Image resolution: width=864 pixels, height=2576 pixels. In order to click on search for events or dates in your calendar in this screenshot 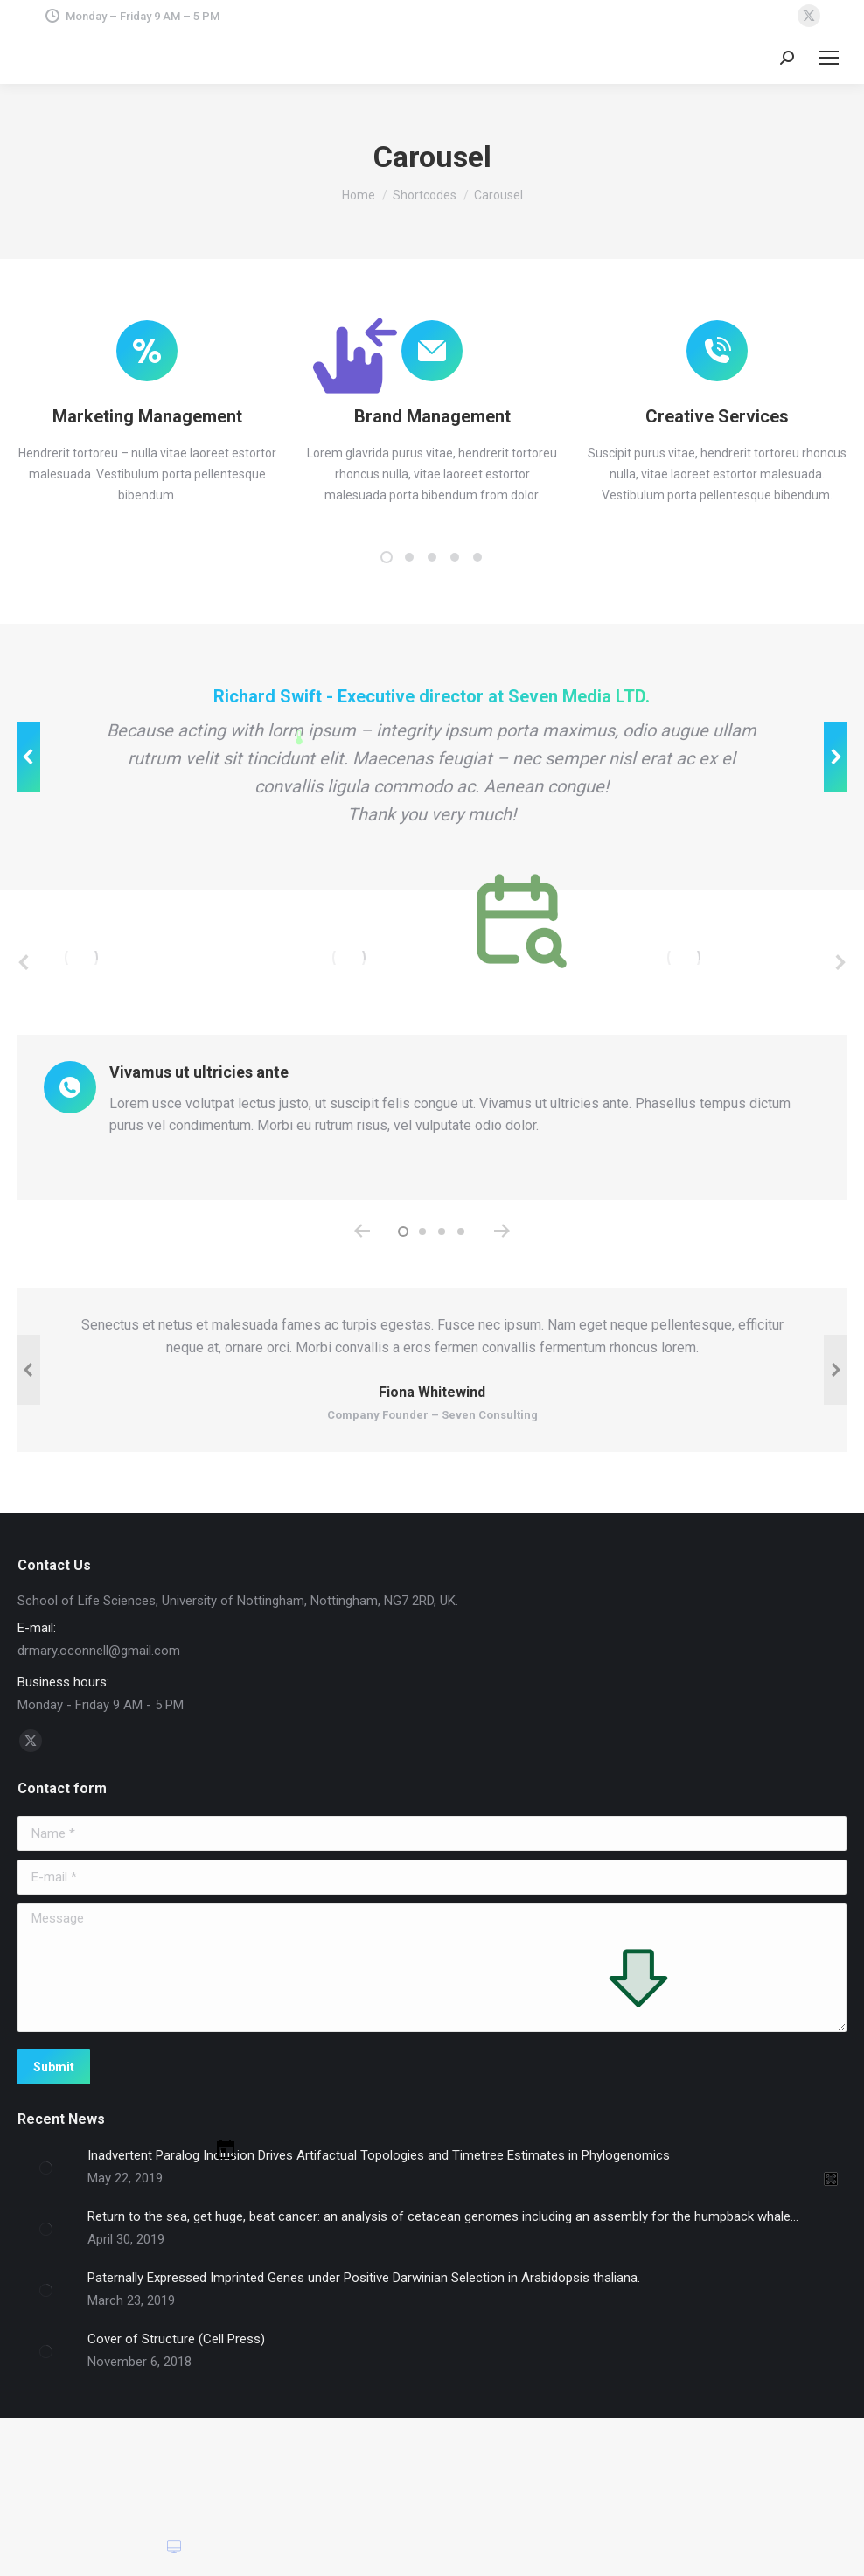, I will do `click(517, 918)`.